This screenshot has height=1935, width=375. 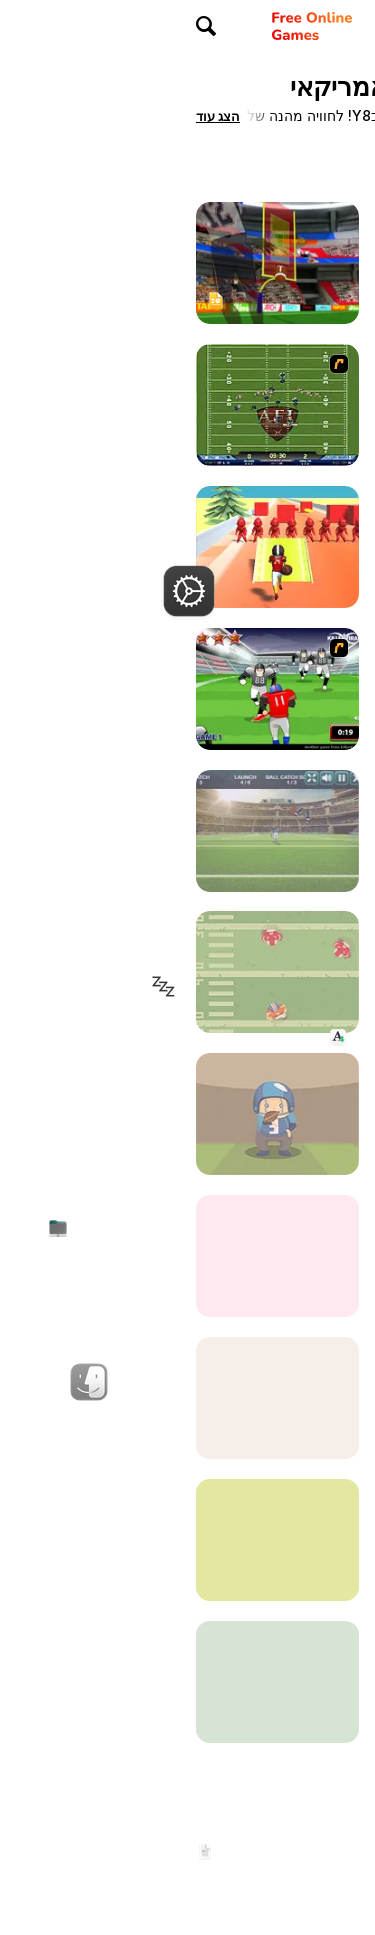 What do you see at coordinates (89, 1382) in the screenshot?
I see `open Finder to browse files and folders` at bounding box center [89, 1382].